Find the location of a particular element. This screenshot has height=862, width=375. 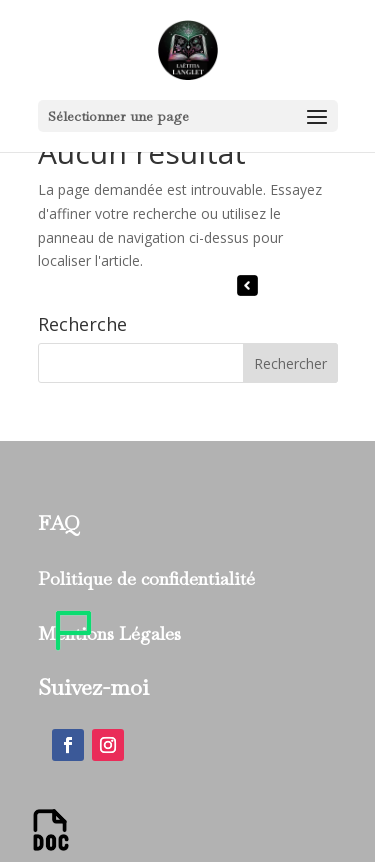

indicates a Word document file type is located at coordinates (50, 830).